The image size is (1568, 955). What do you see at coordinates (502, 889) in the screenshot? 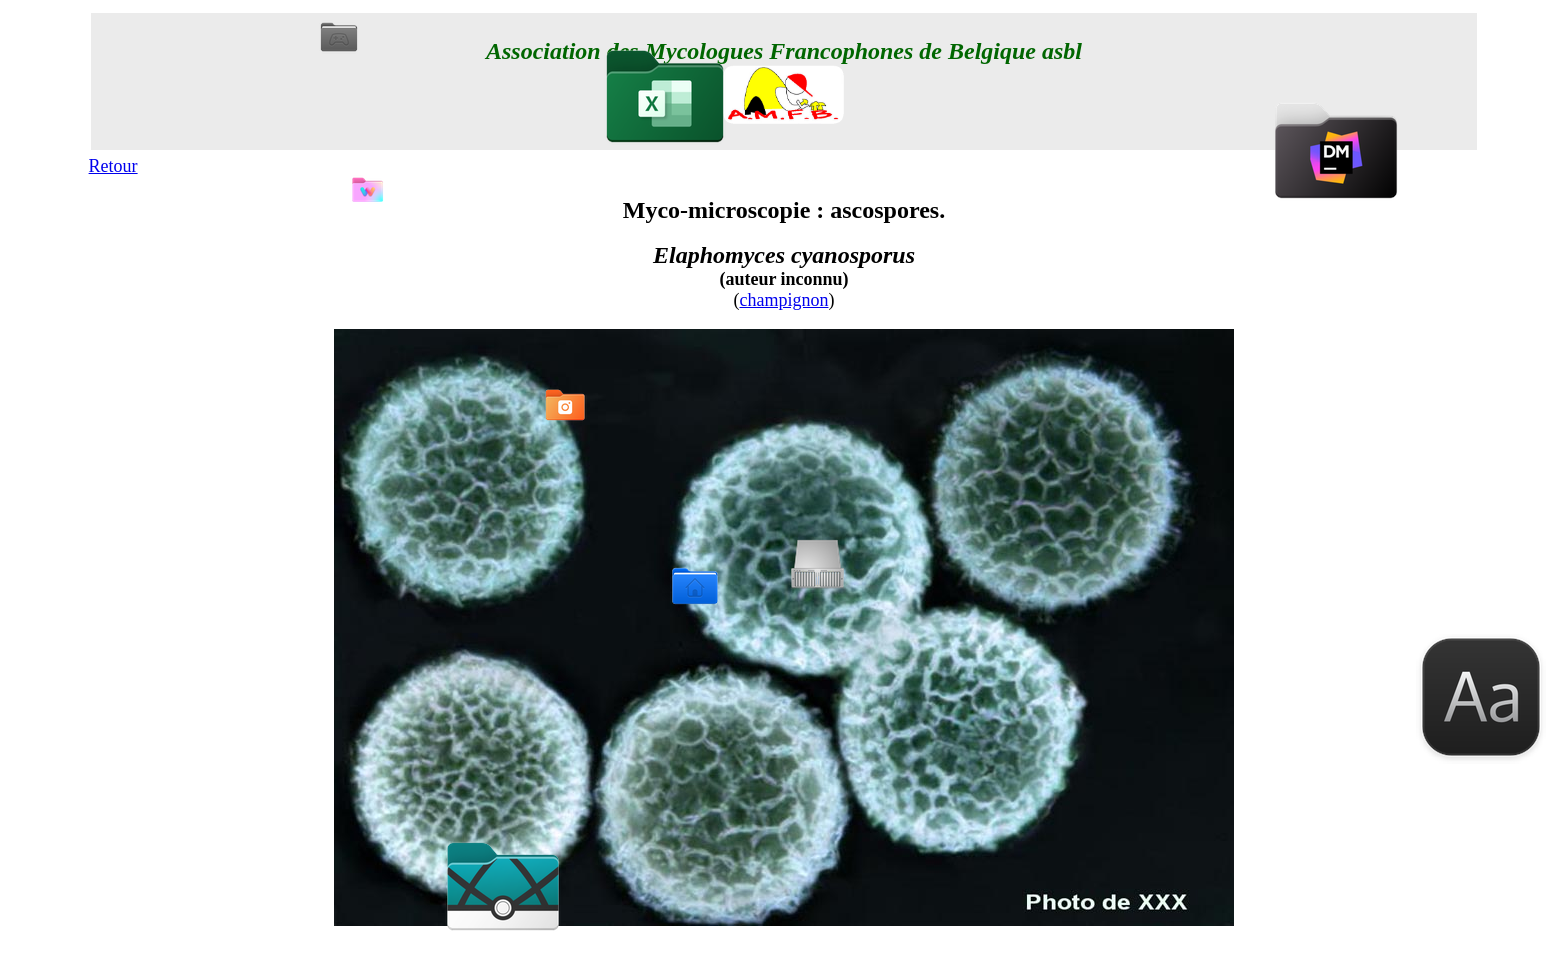
I see `folder for pokémon net ball collection or related game assets` at bounding box center [502, 889].